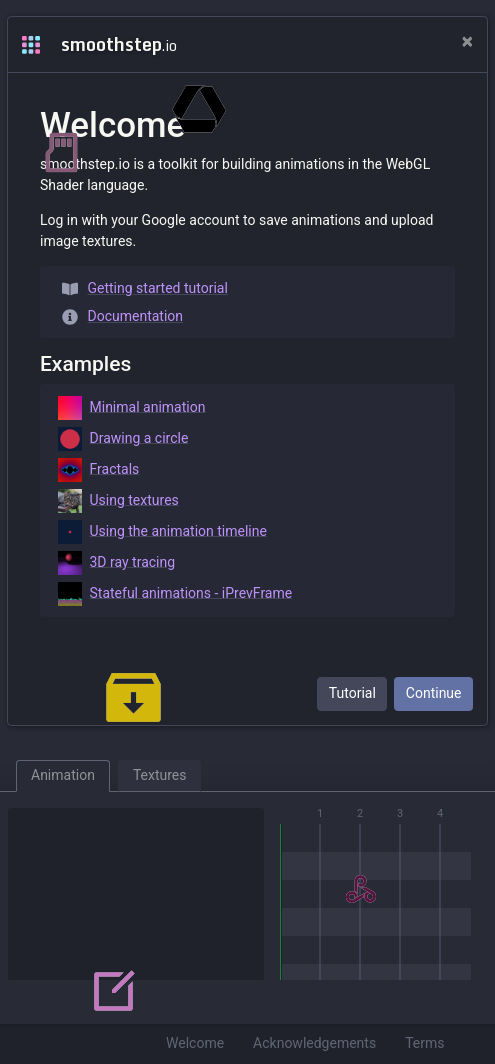 This screenshot has width=495, height=1064. I want to click on access Google Dataproc cloud service, so click(361, 889).